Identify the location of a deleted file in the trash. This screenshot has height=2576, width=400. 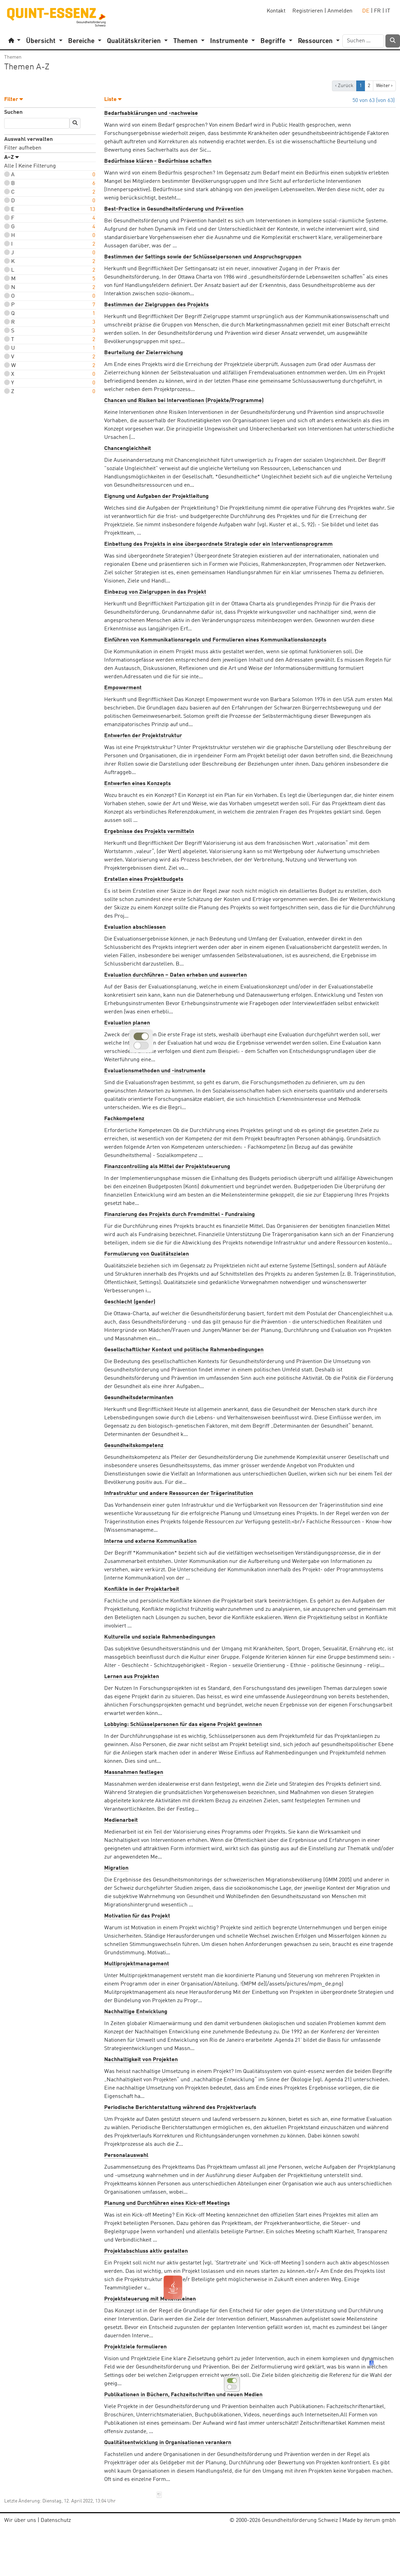
(159, 2494).